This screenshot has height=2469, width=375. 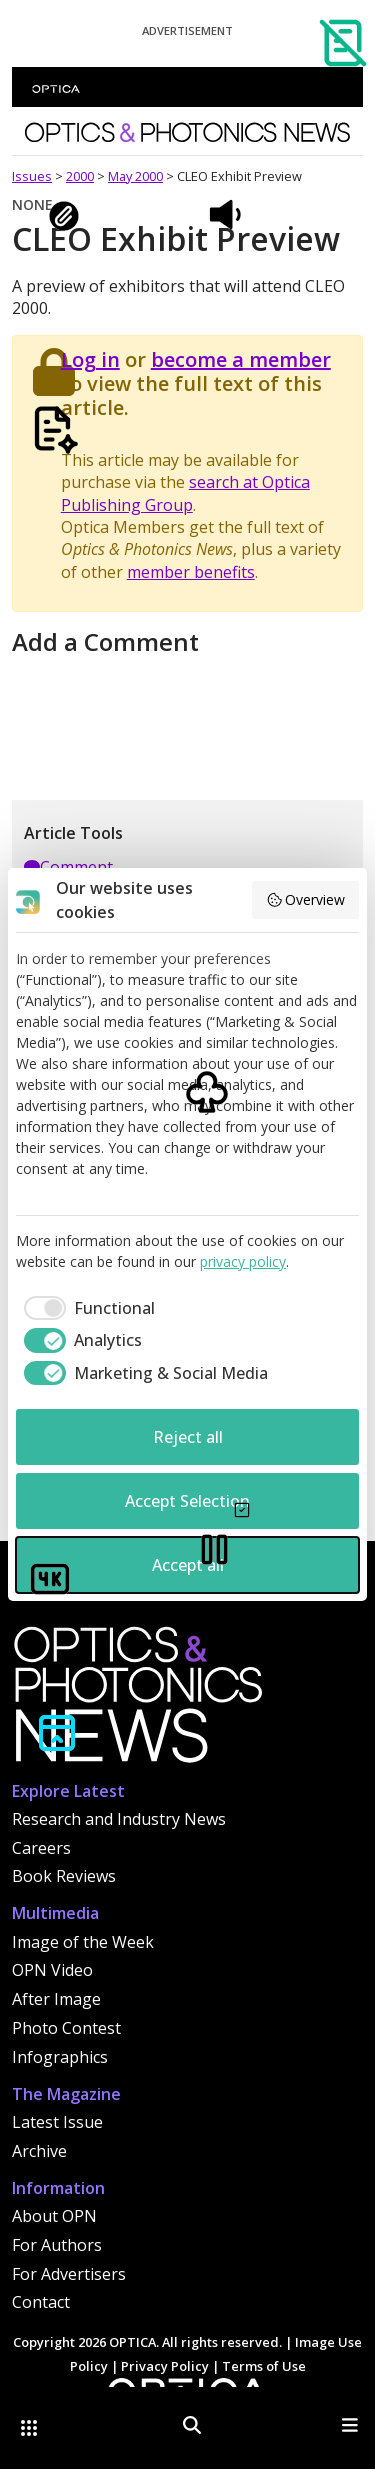 I want to click on notes feature disabled, so click(x=343, y=43).